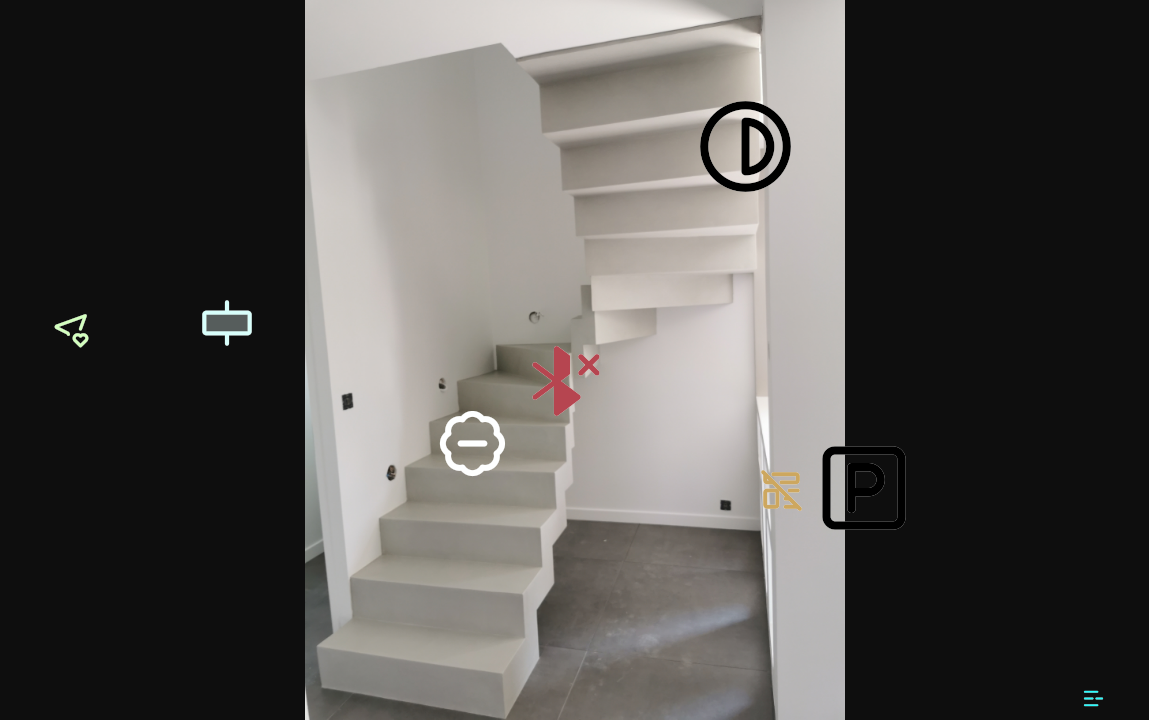 This screenshot has width=1149, height=720. What do you see at coordinates (781, 490) in the screenshot?
I see `disable template mode` at bounding box center [781, 490].